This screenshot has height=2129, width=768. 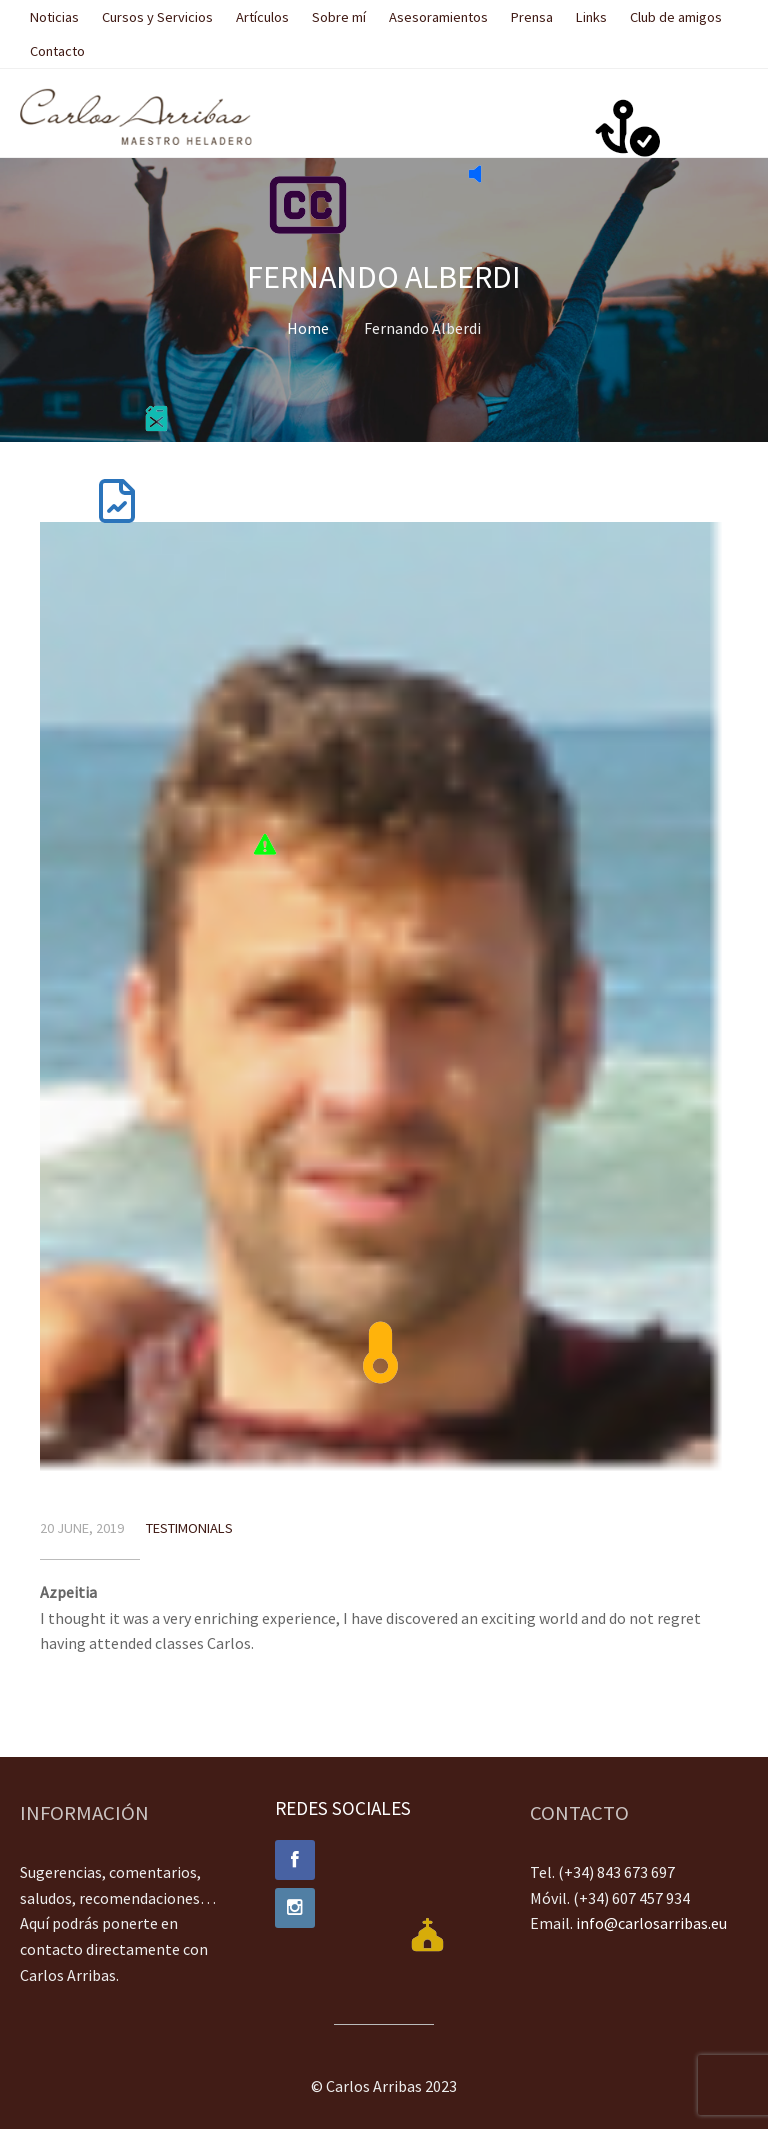 What do you see at coordinates (380, 1352) in the screenshot?
I see `indicates lowest temperature setting or reading` at bounding box center [380, 1352].